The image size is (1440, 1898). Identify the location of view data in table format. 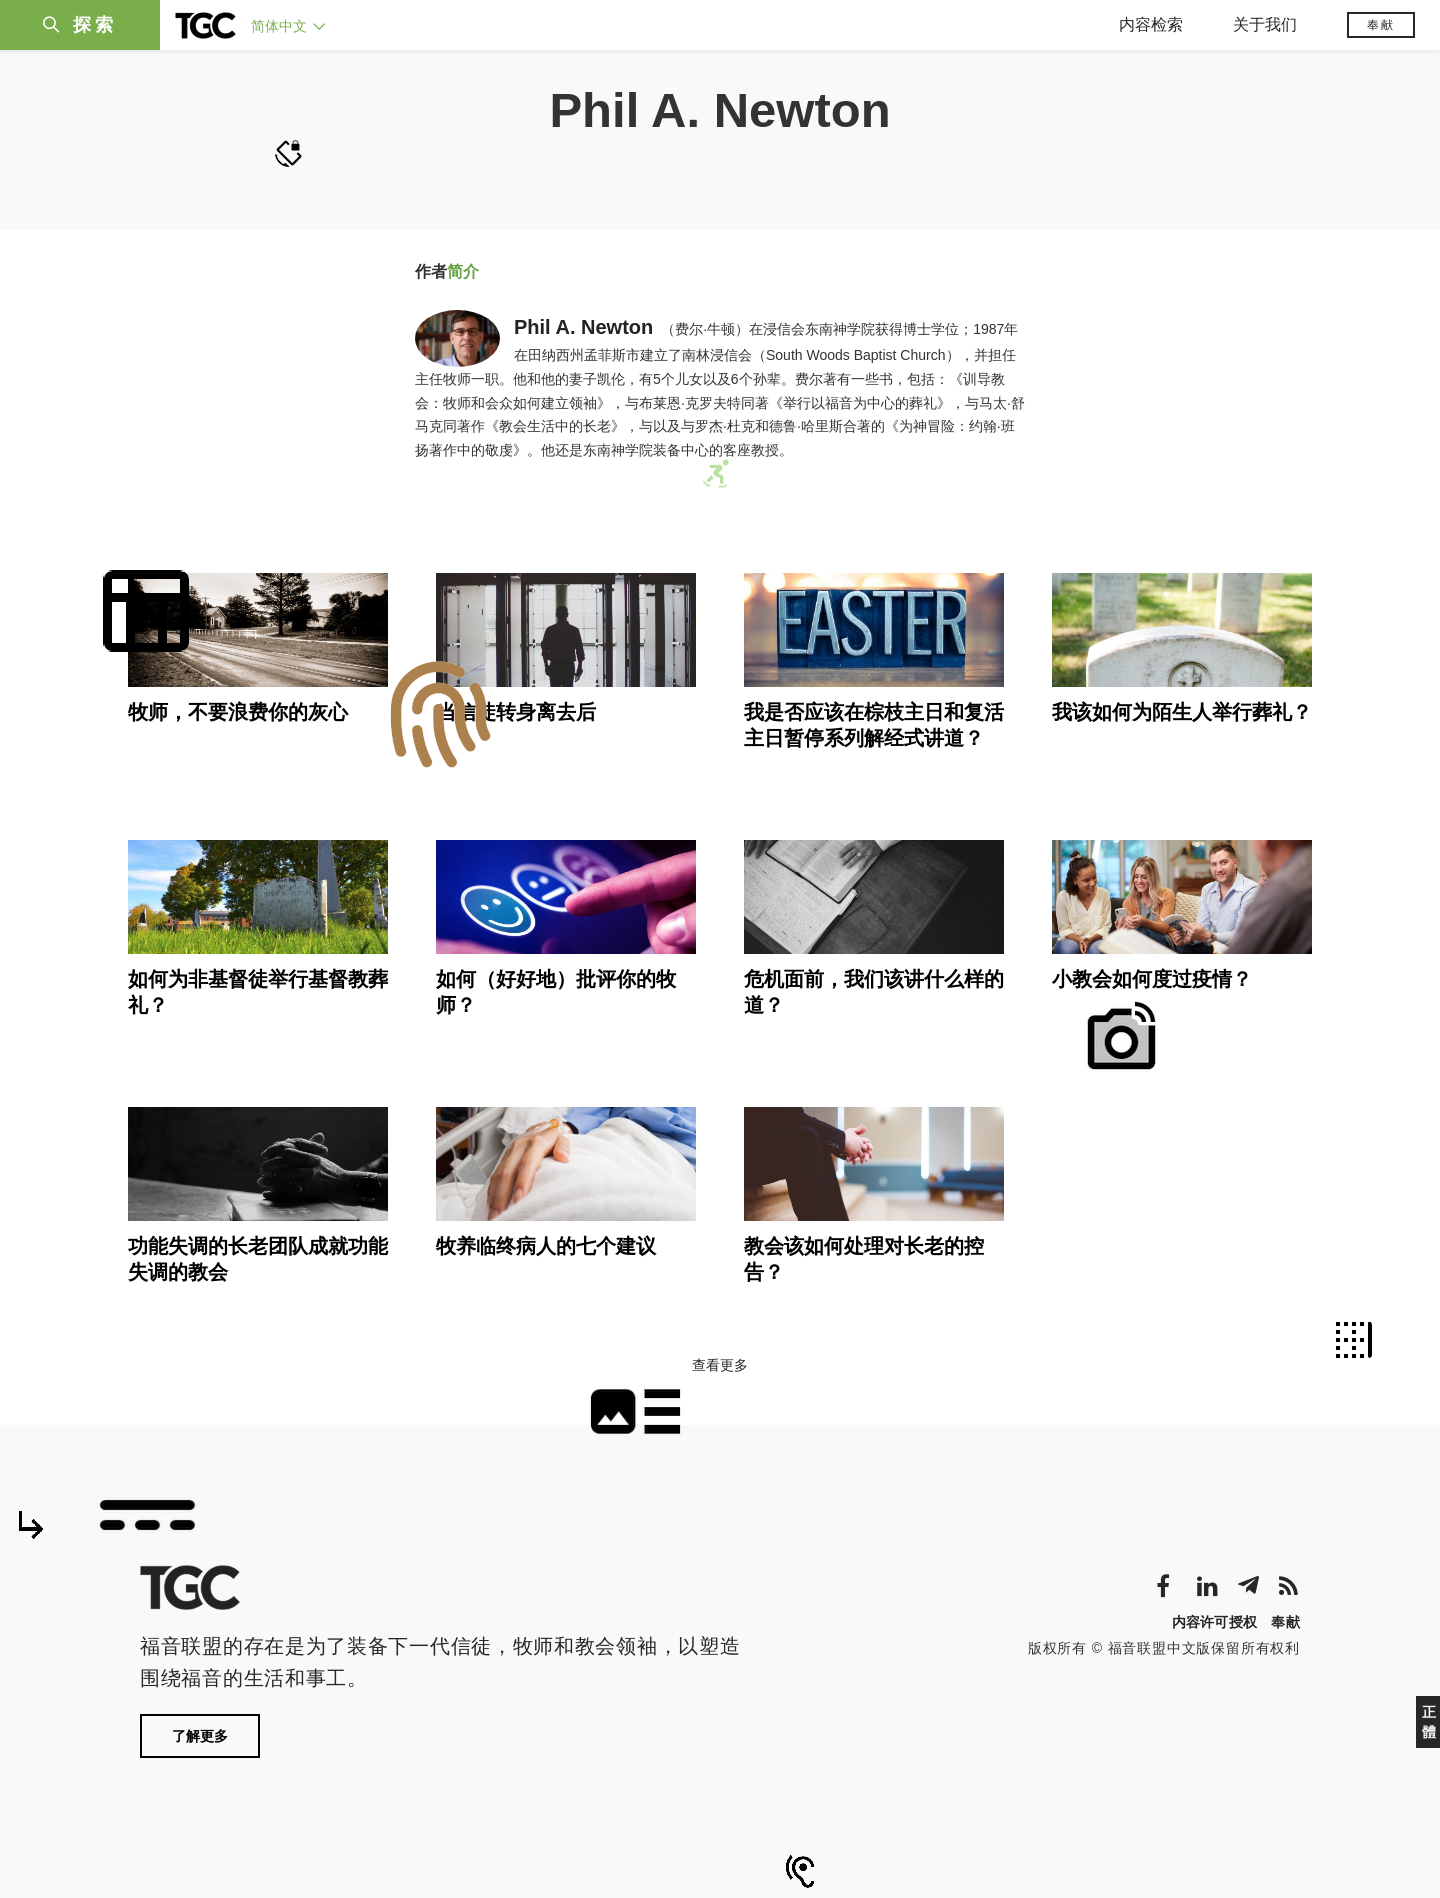
(144, 611).